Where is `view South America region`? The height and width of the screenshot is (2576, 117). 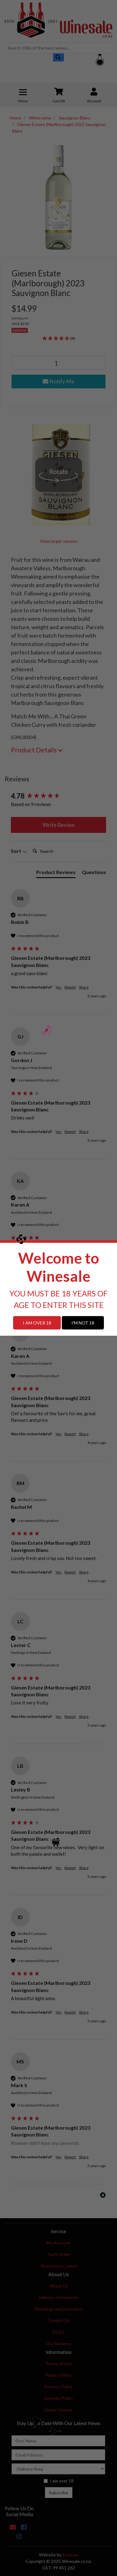
view South America region is located at coordinates (37, 2422).